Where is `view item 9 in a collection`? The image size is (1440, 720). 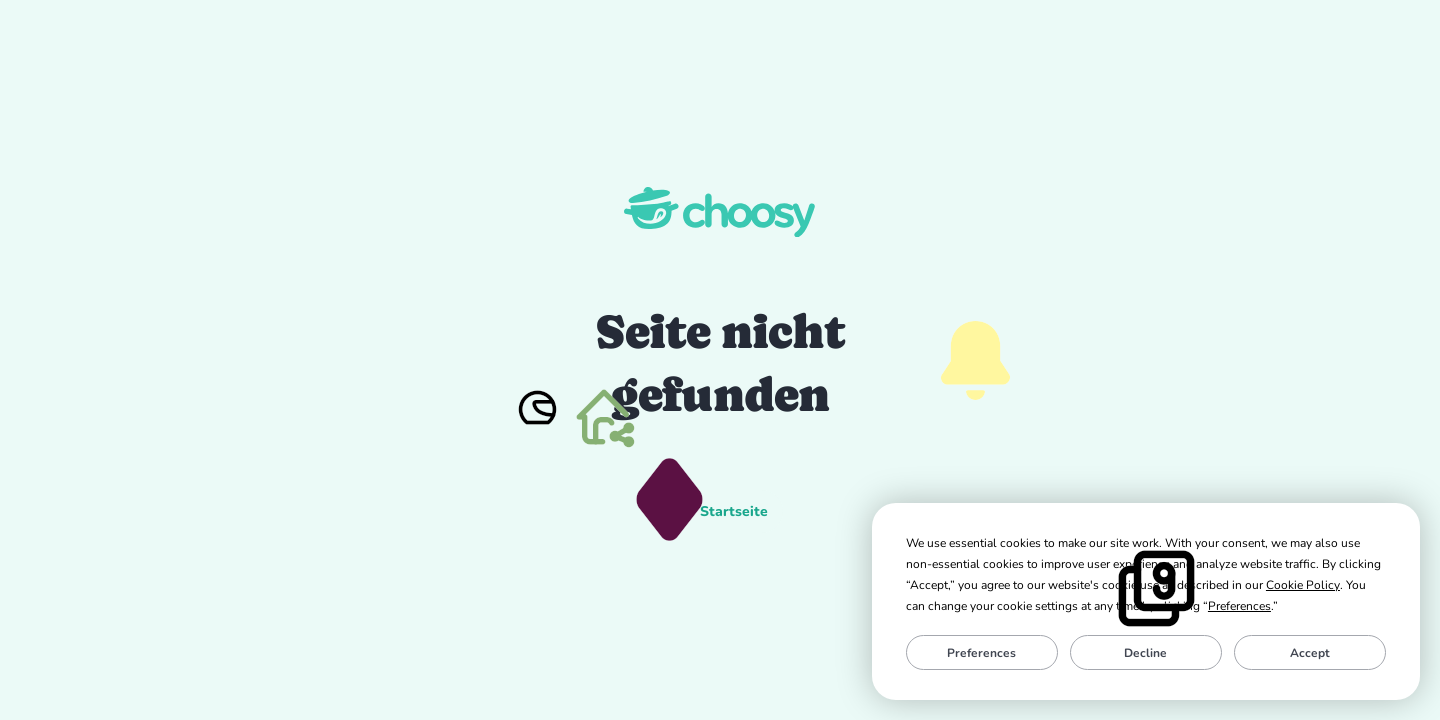 view item 9 in a collection is located at coordinates (1156, 588).